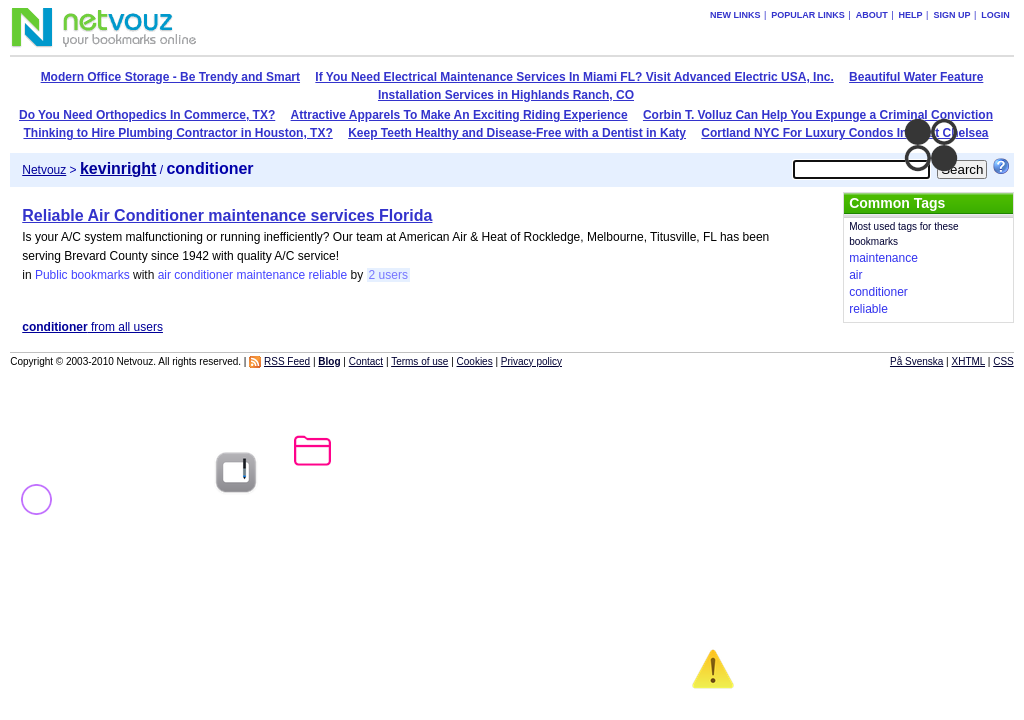 The width and height of the screenshot is (1024, 720). What do you see at coordinates (312, 449) in the screenshot?
I see `access file and folder preferences` at bounding box center [312, 449].